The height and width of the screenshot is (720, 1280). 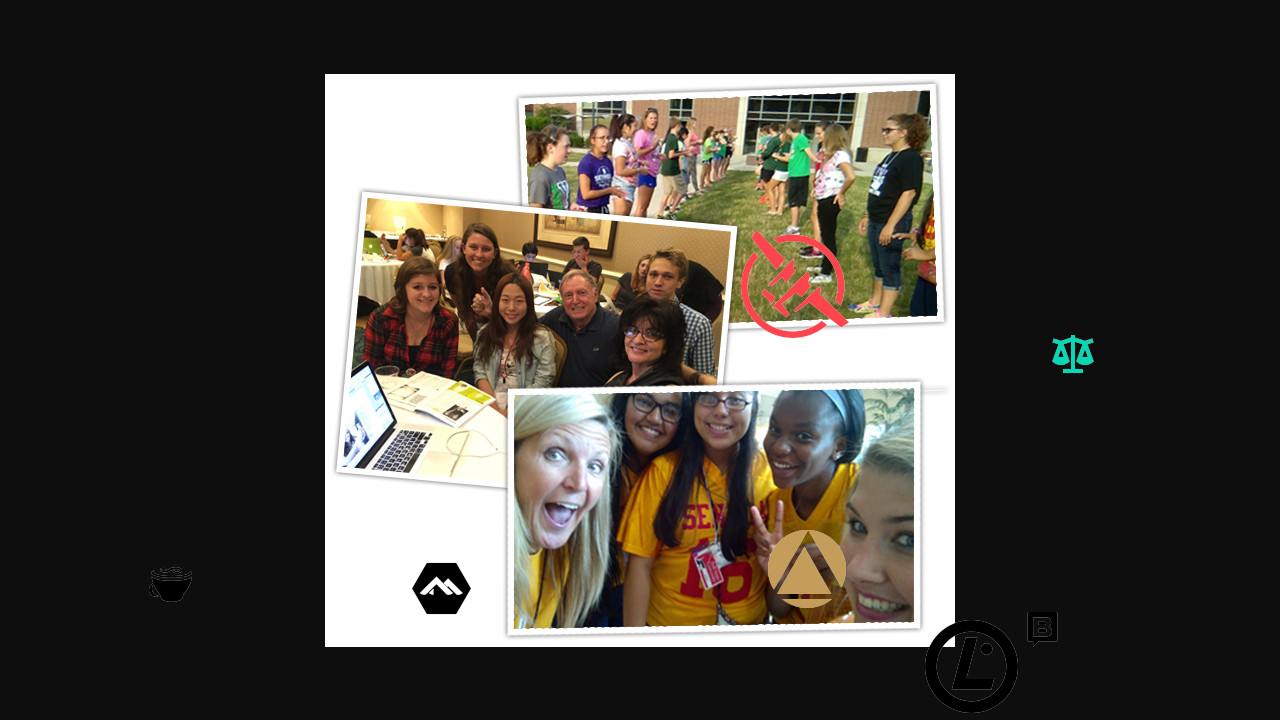 What do you see at coordinates (971, 666) in the screenshot?
I see `linux professional institute logo` at bounding box center [971, 666].